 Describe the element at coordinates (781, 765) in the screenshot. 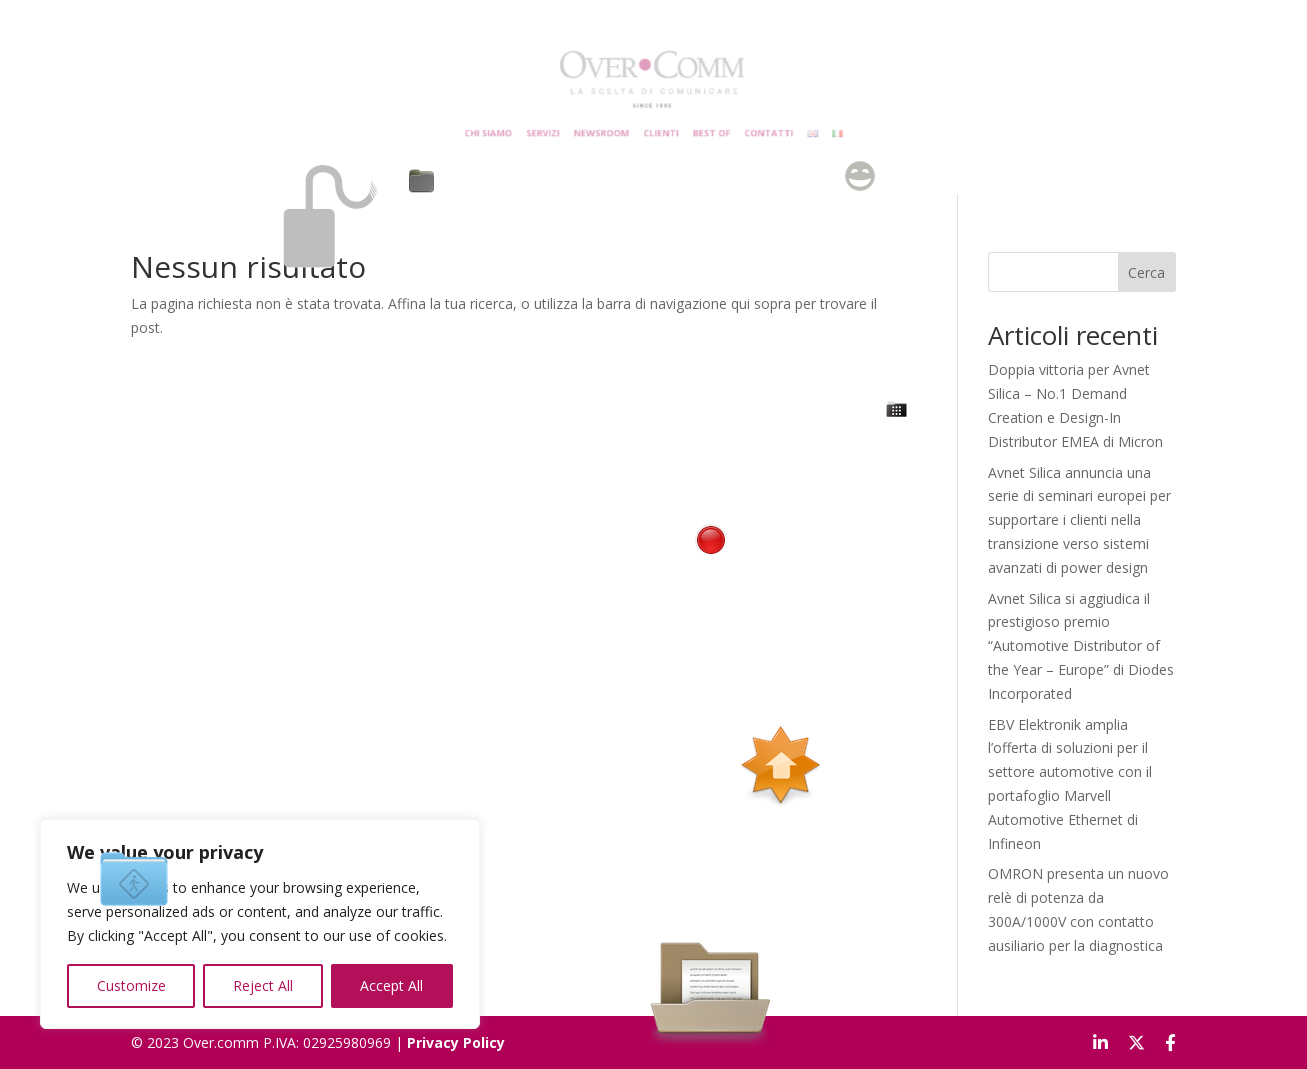

I see `indicates a software update is available` at that location.